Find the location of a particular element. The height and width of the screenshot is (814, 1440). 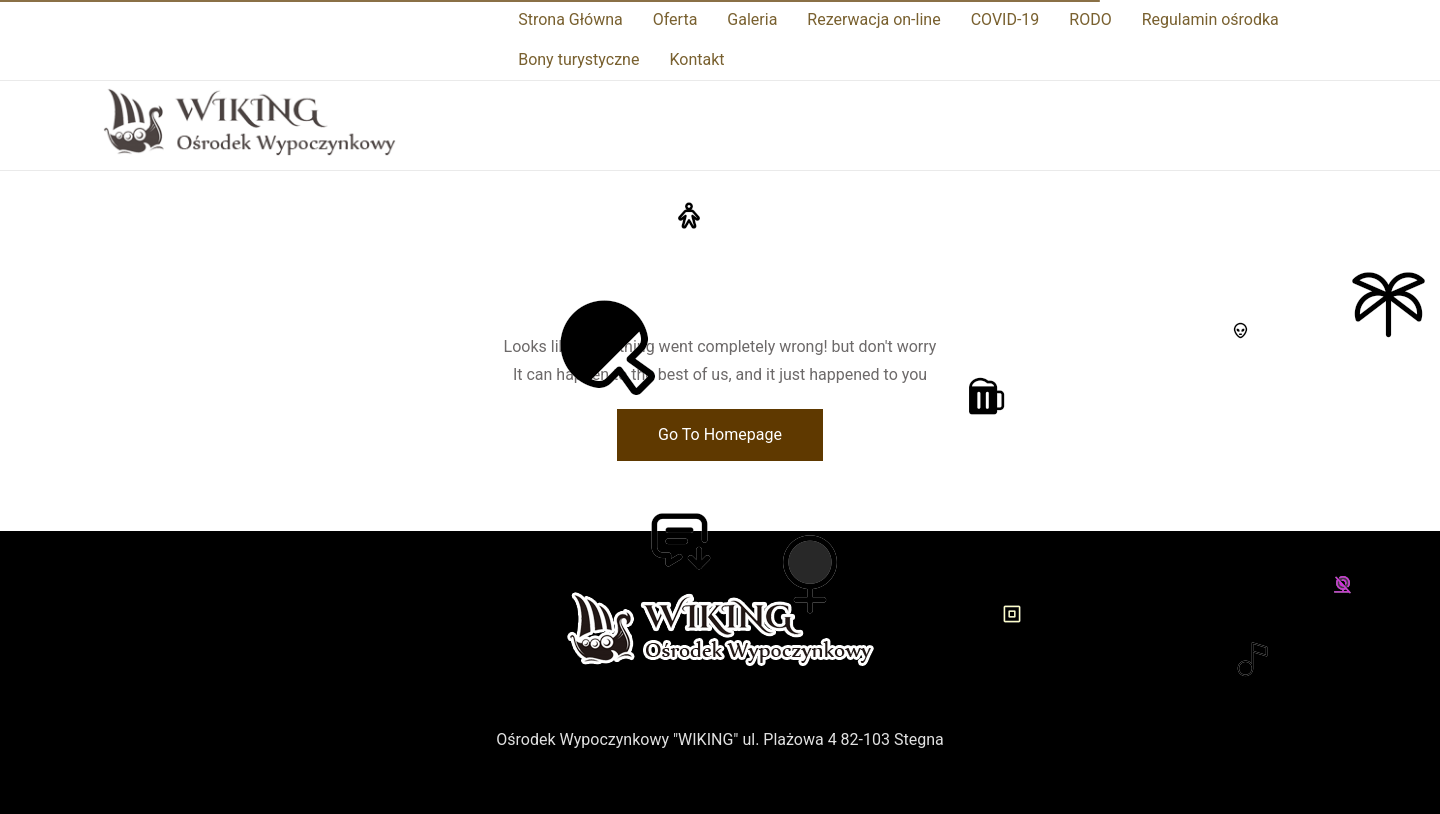

view or access sci-fi themed content is located at coordinates (1240, 330).